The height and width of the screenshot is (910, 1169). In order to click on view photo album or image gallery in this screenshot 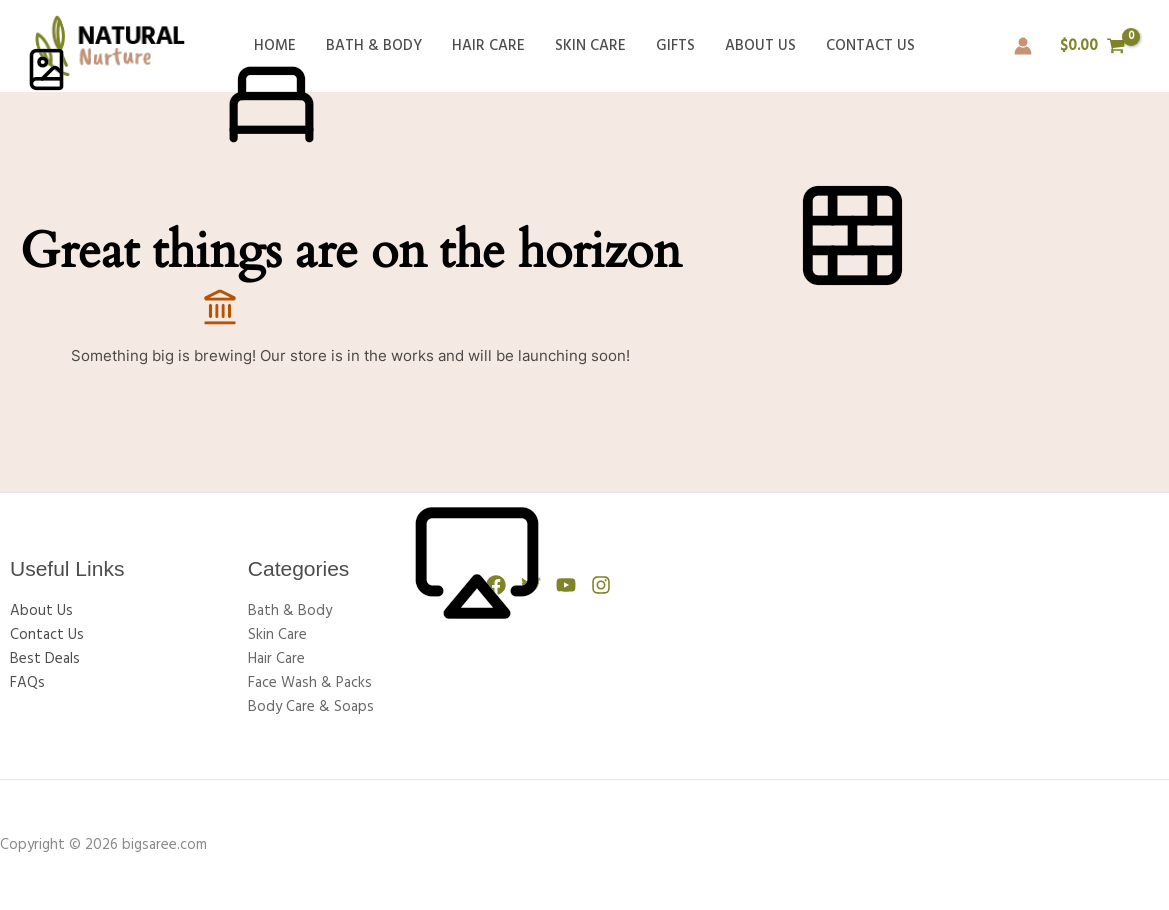, I will do `click(46, 69)`.